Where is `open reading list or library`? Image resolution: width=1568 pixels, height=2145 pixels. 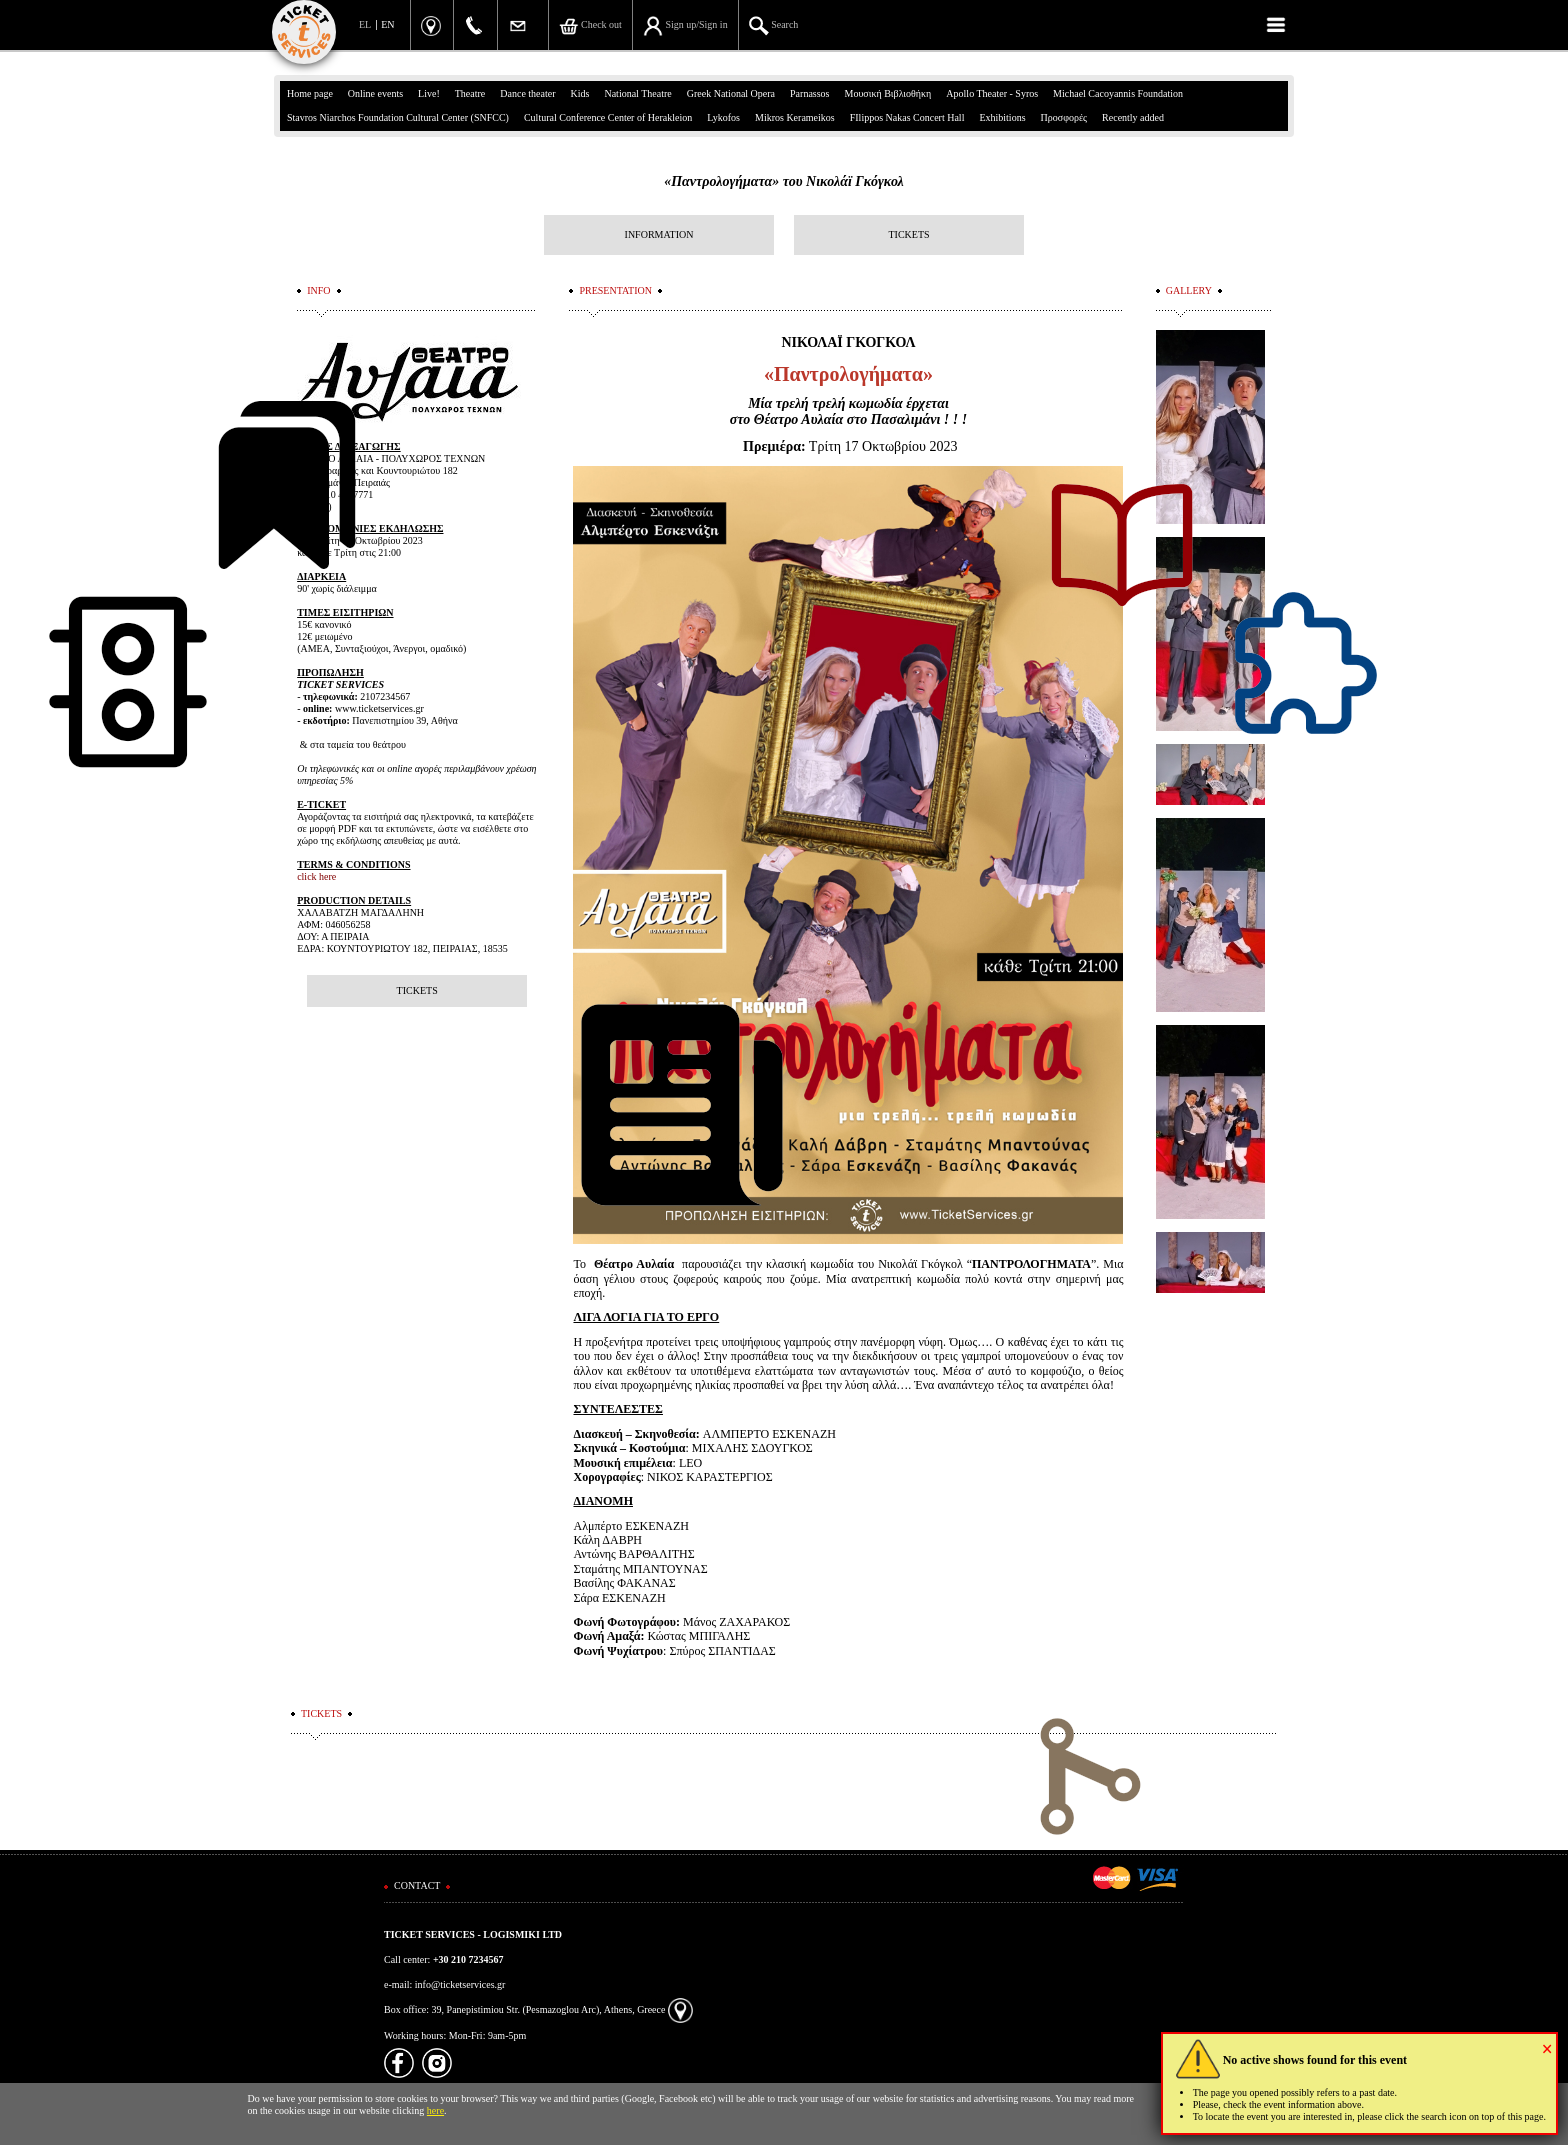
open reading list or library is located at coordinates (1122, 545).